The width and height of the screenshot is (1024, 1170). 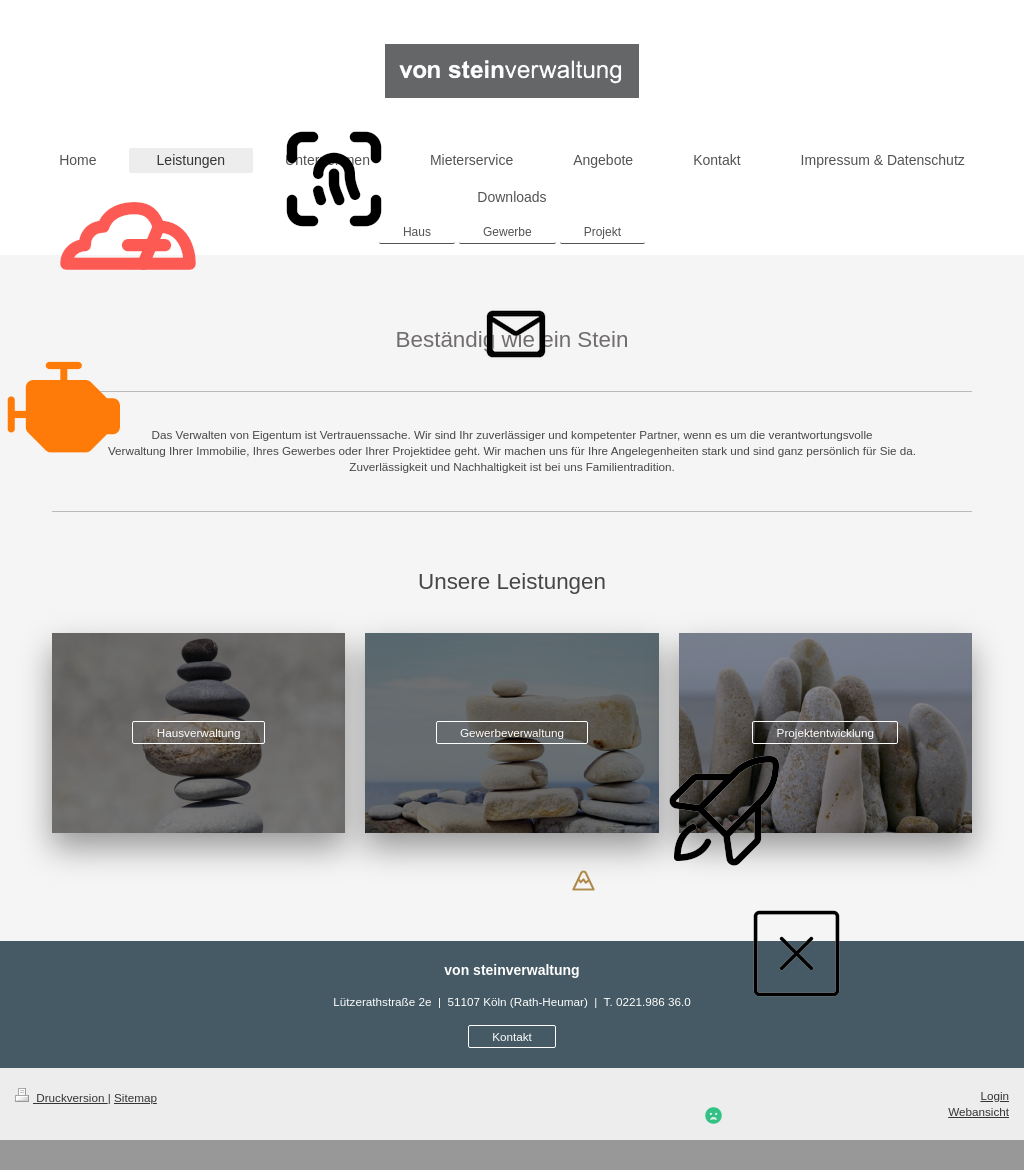 I want to click on open your email inbox, so click(x=516, y=334).